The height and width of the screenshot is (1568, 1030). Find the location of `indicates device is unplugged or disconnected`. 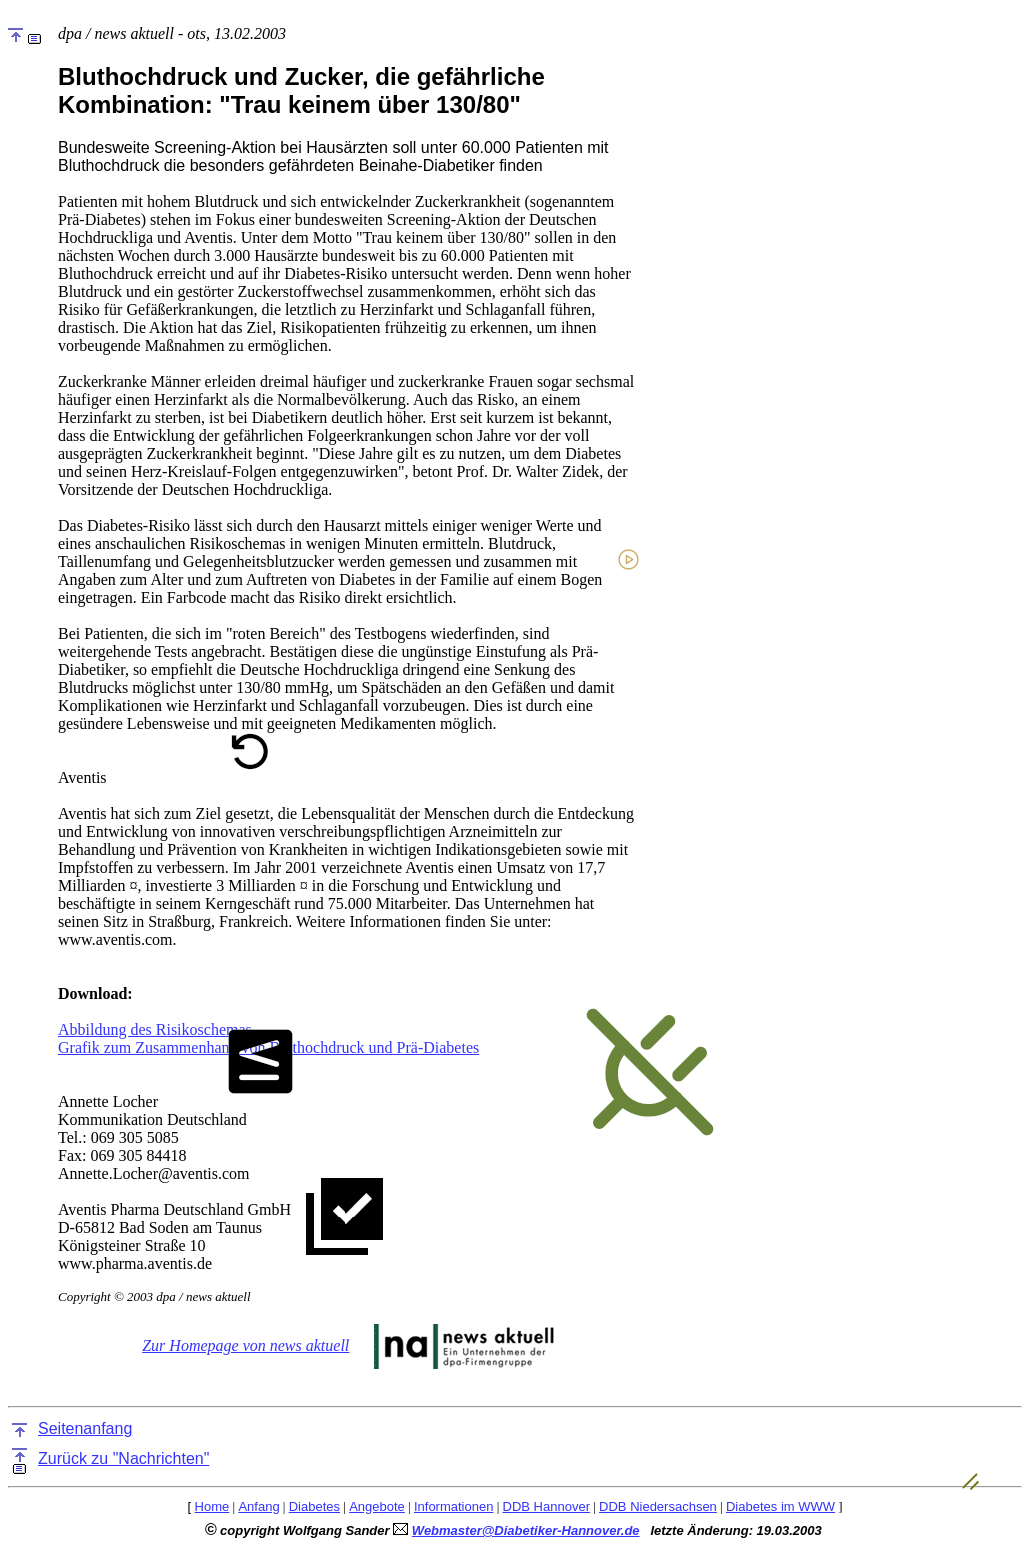

indicates device is unplugged or disconnected is located at coordinates (650, 1072).